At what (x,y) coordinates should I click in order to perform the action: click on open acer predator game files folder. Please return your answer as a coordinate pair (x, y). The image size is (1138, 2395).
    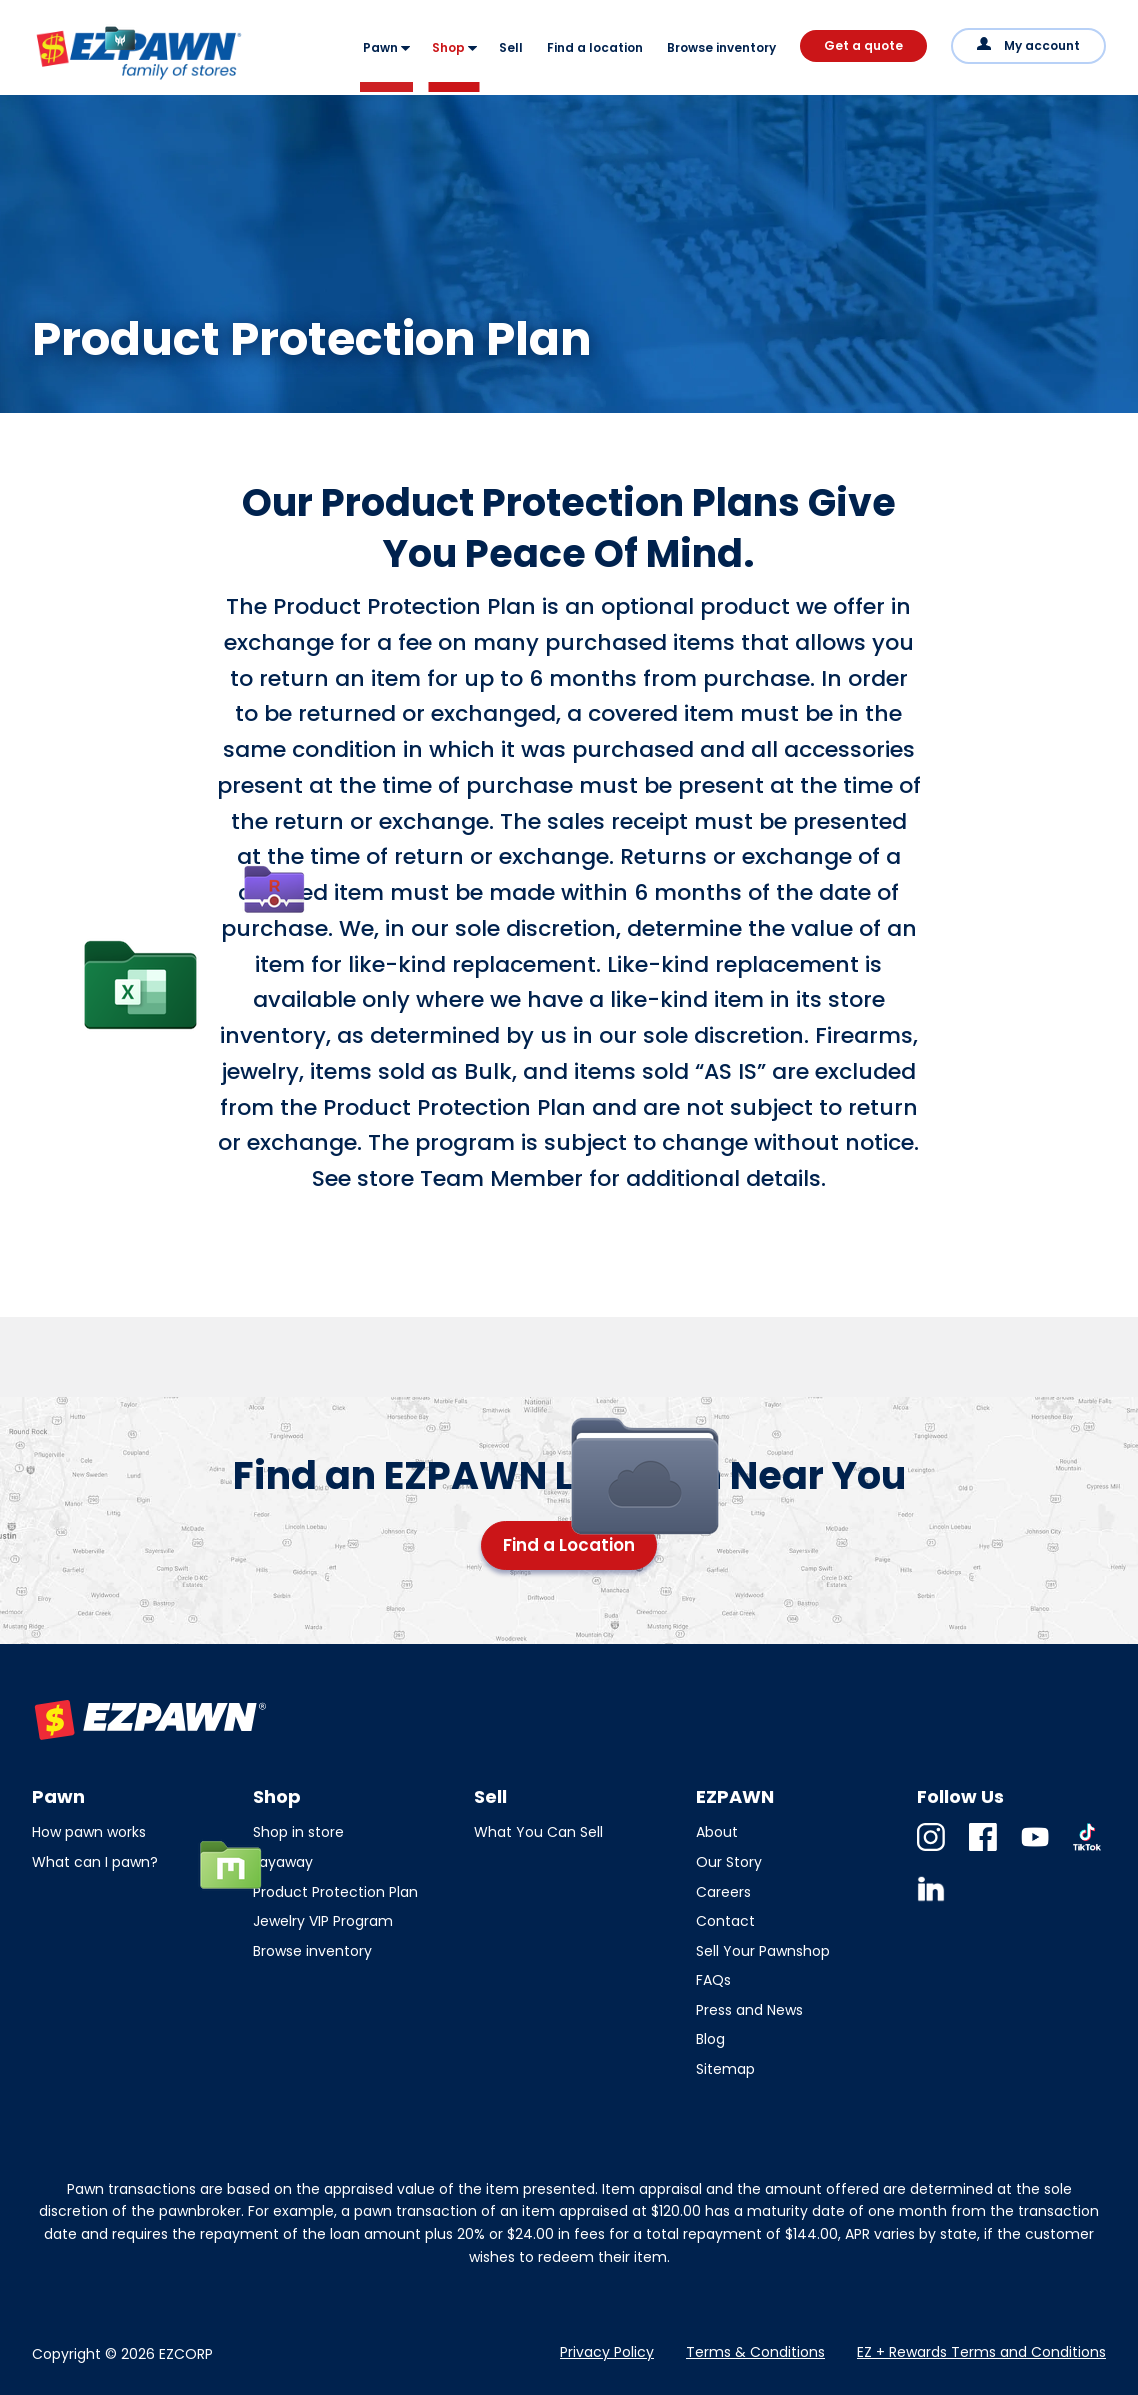
    Looking at the image, I should click on (120, 39).